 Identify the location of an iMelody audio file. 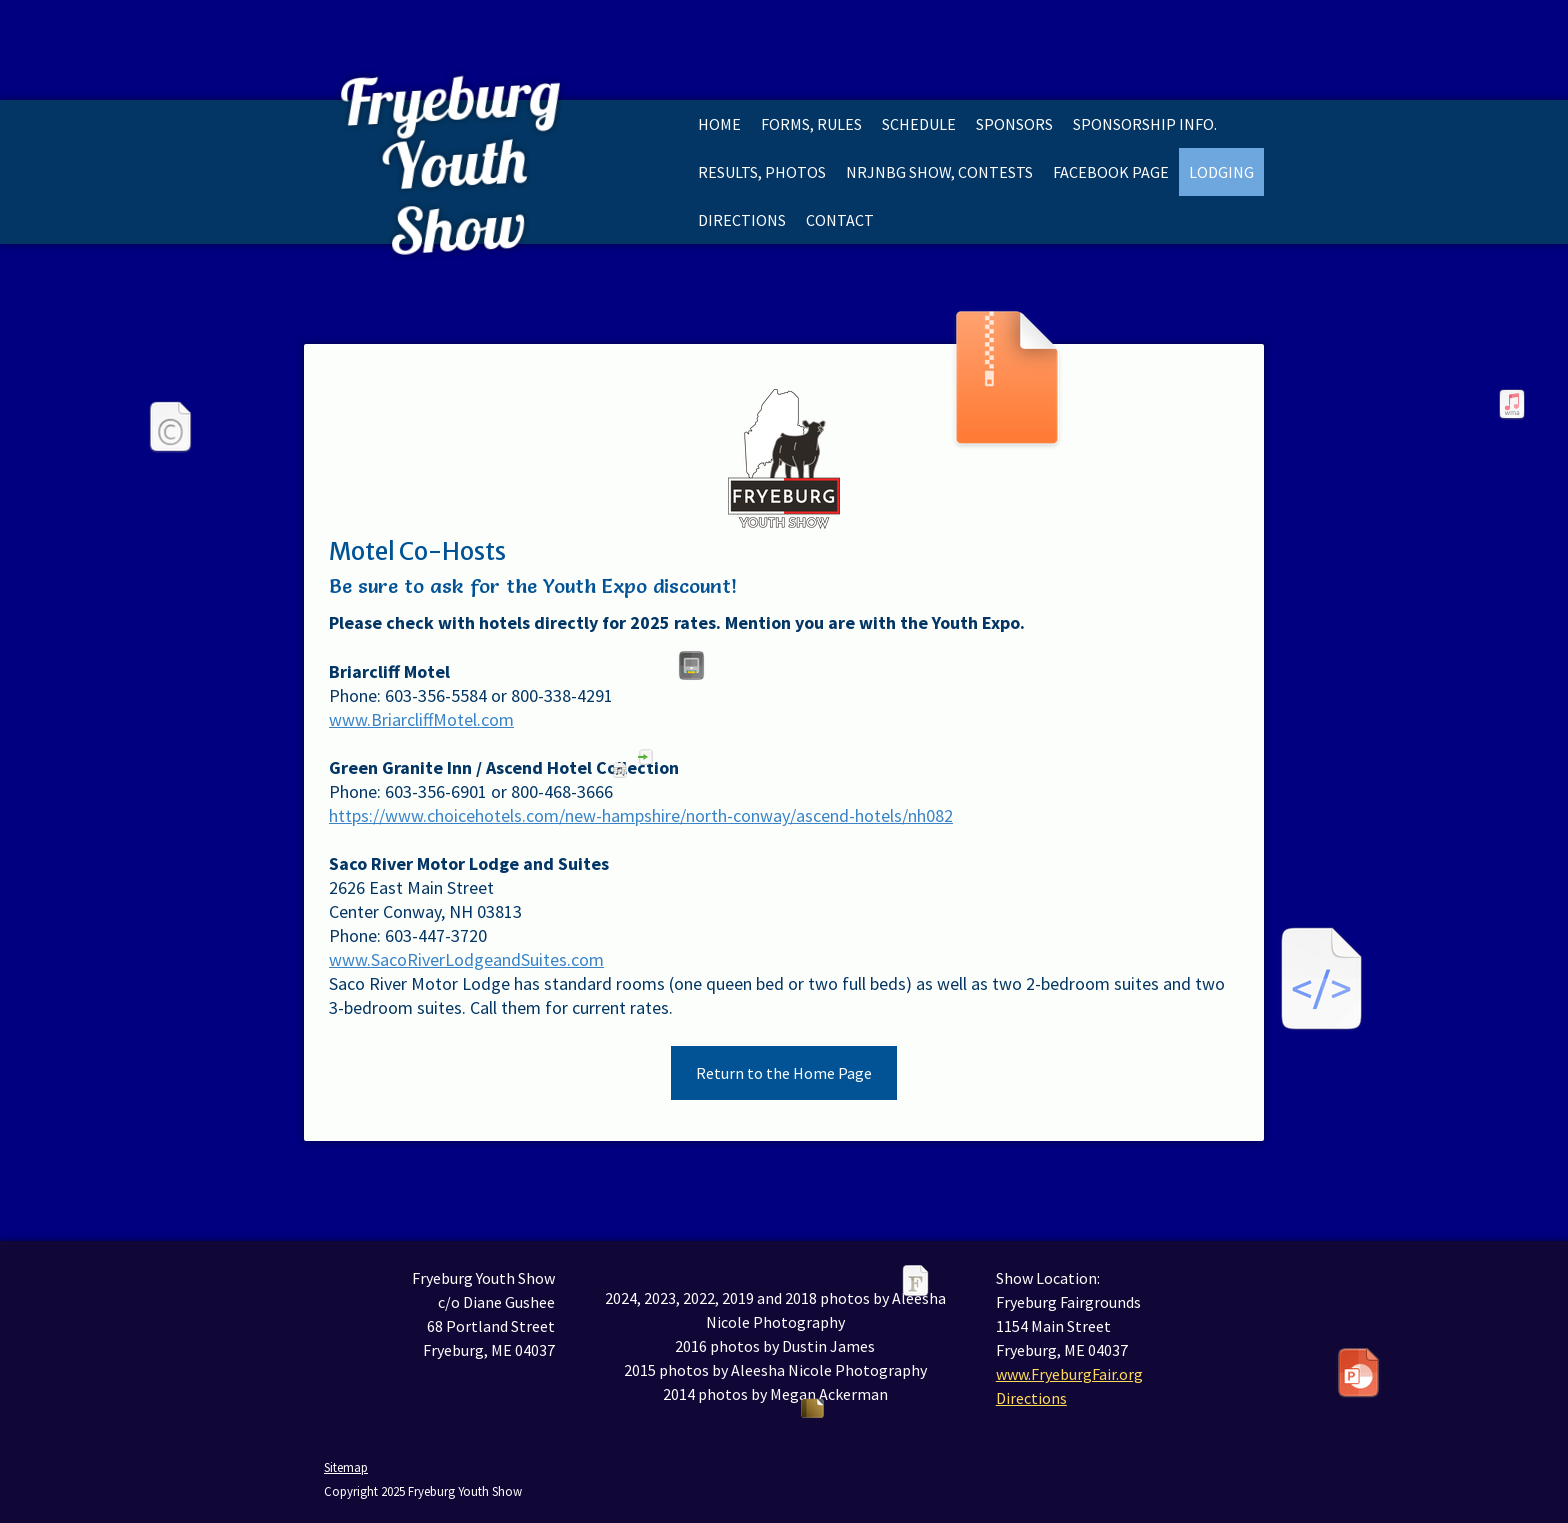
(620, 770).